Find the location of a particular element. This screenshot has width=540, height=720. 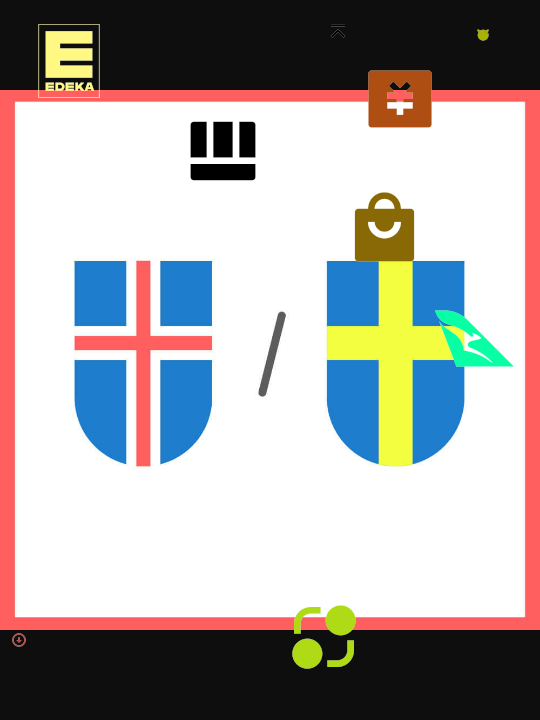

view your shopping bag is located at coordinates (384, 228).